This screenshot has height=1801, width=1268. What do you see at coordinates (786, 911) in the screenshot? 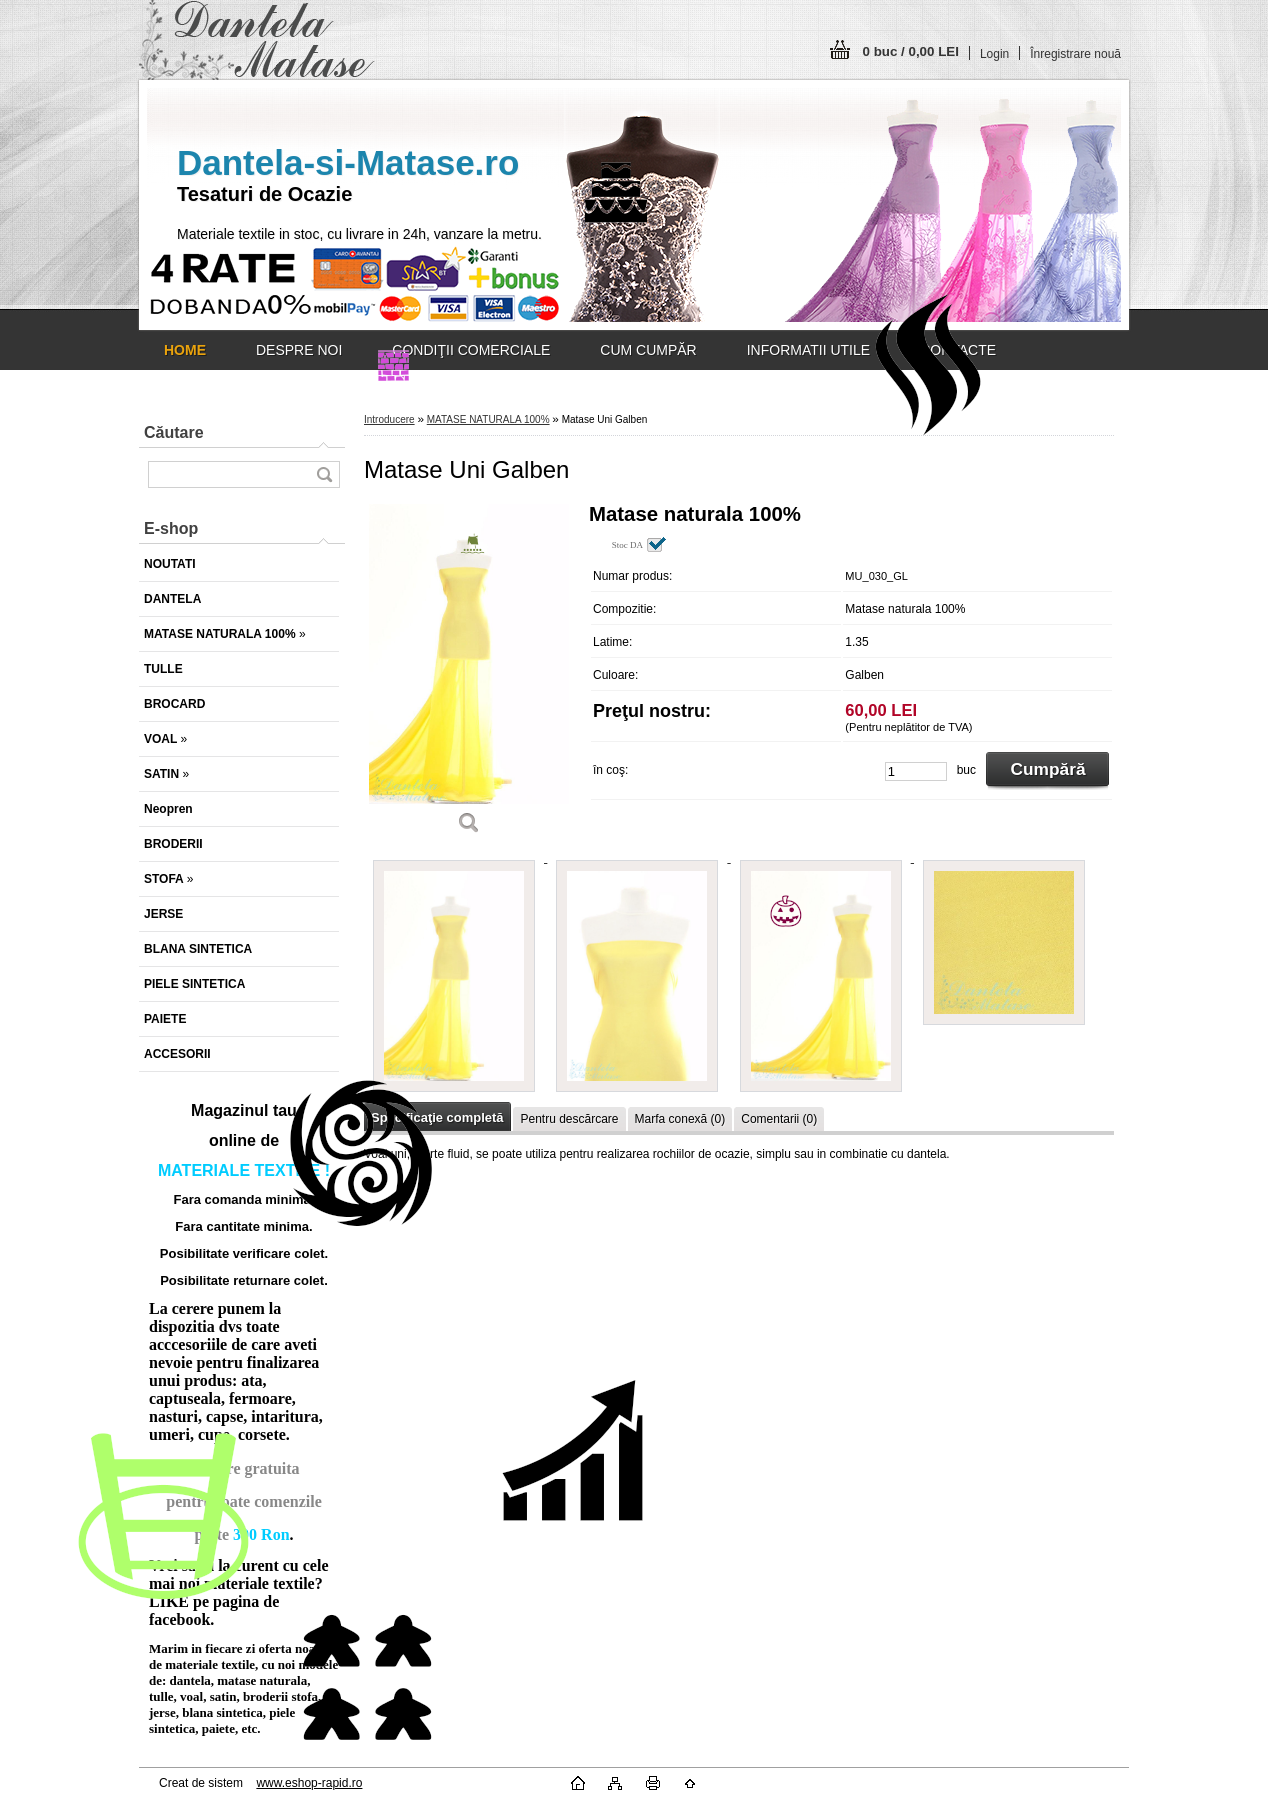
I see `access halloween-themed content or events` at bounding box center [786, 911].